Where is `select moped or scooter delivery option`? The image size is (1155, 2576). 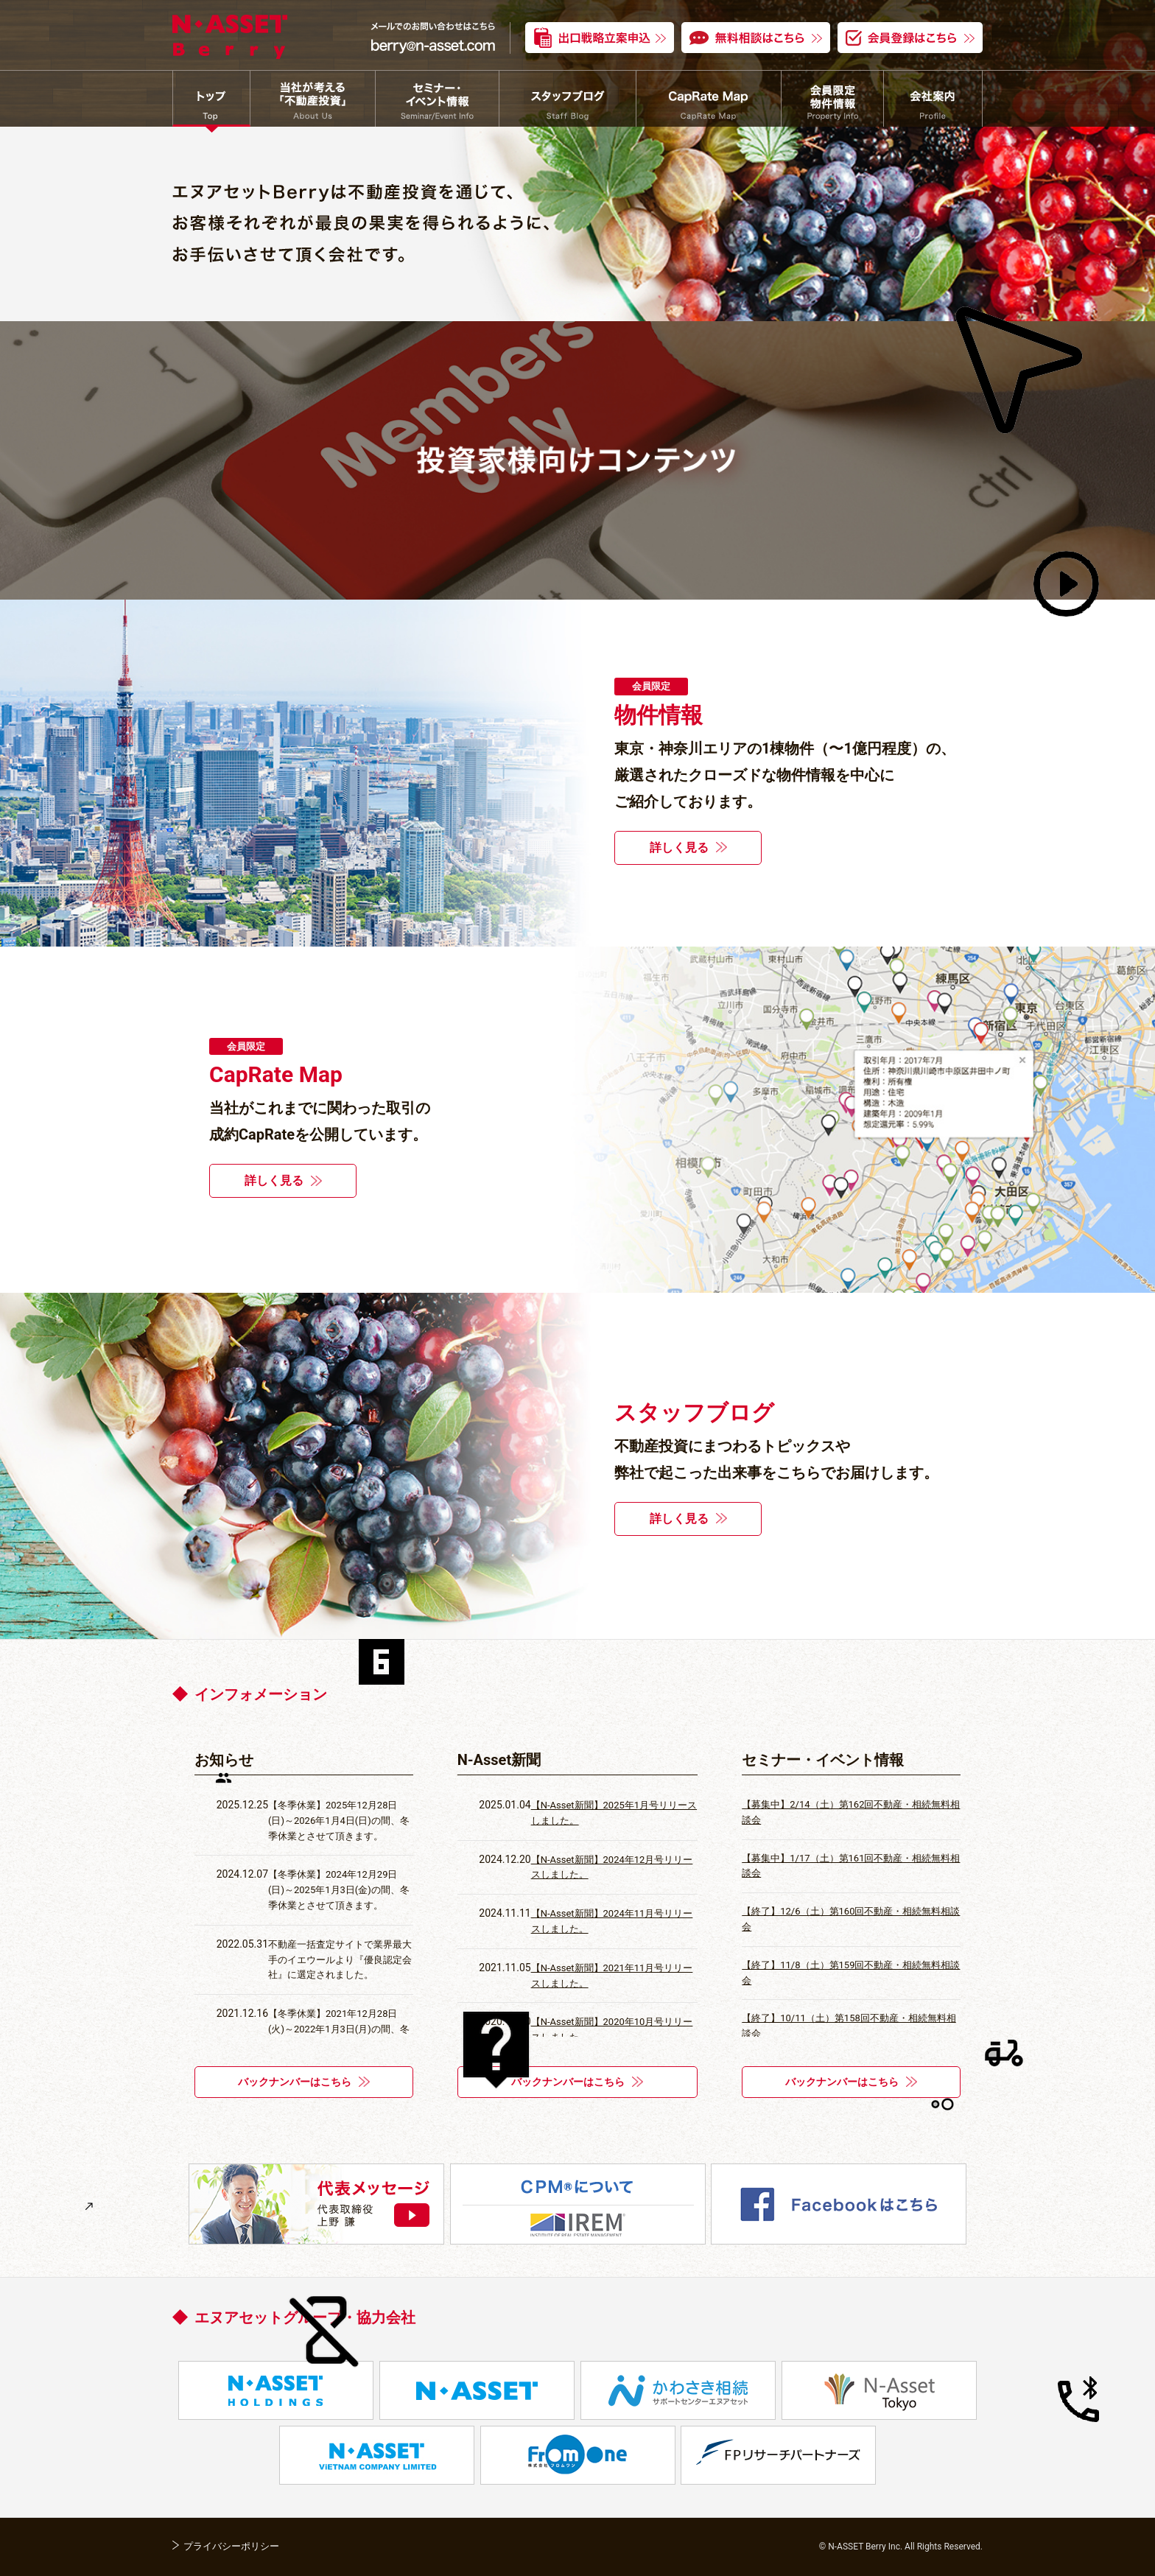 select moped or scooter delivery option is located at coordinates (1004, 2053).